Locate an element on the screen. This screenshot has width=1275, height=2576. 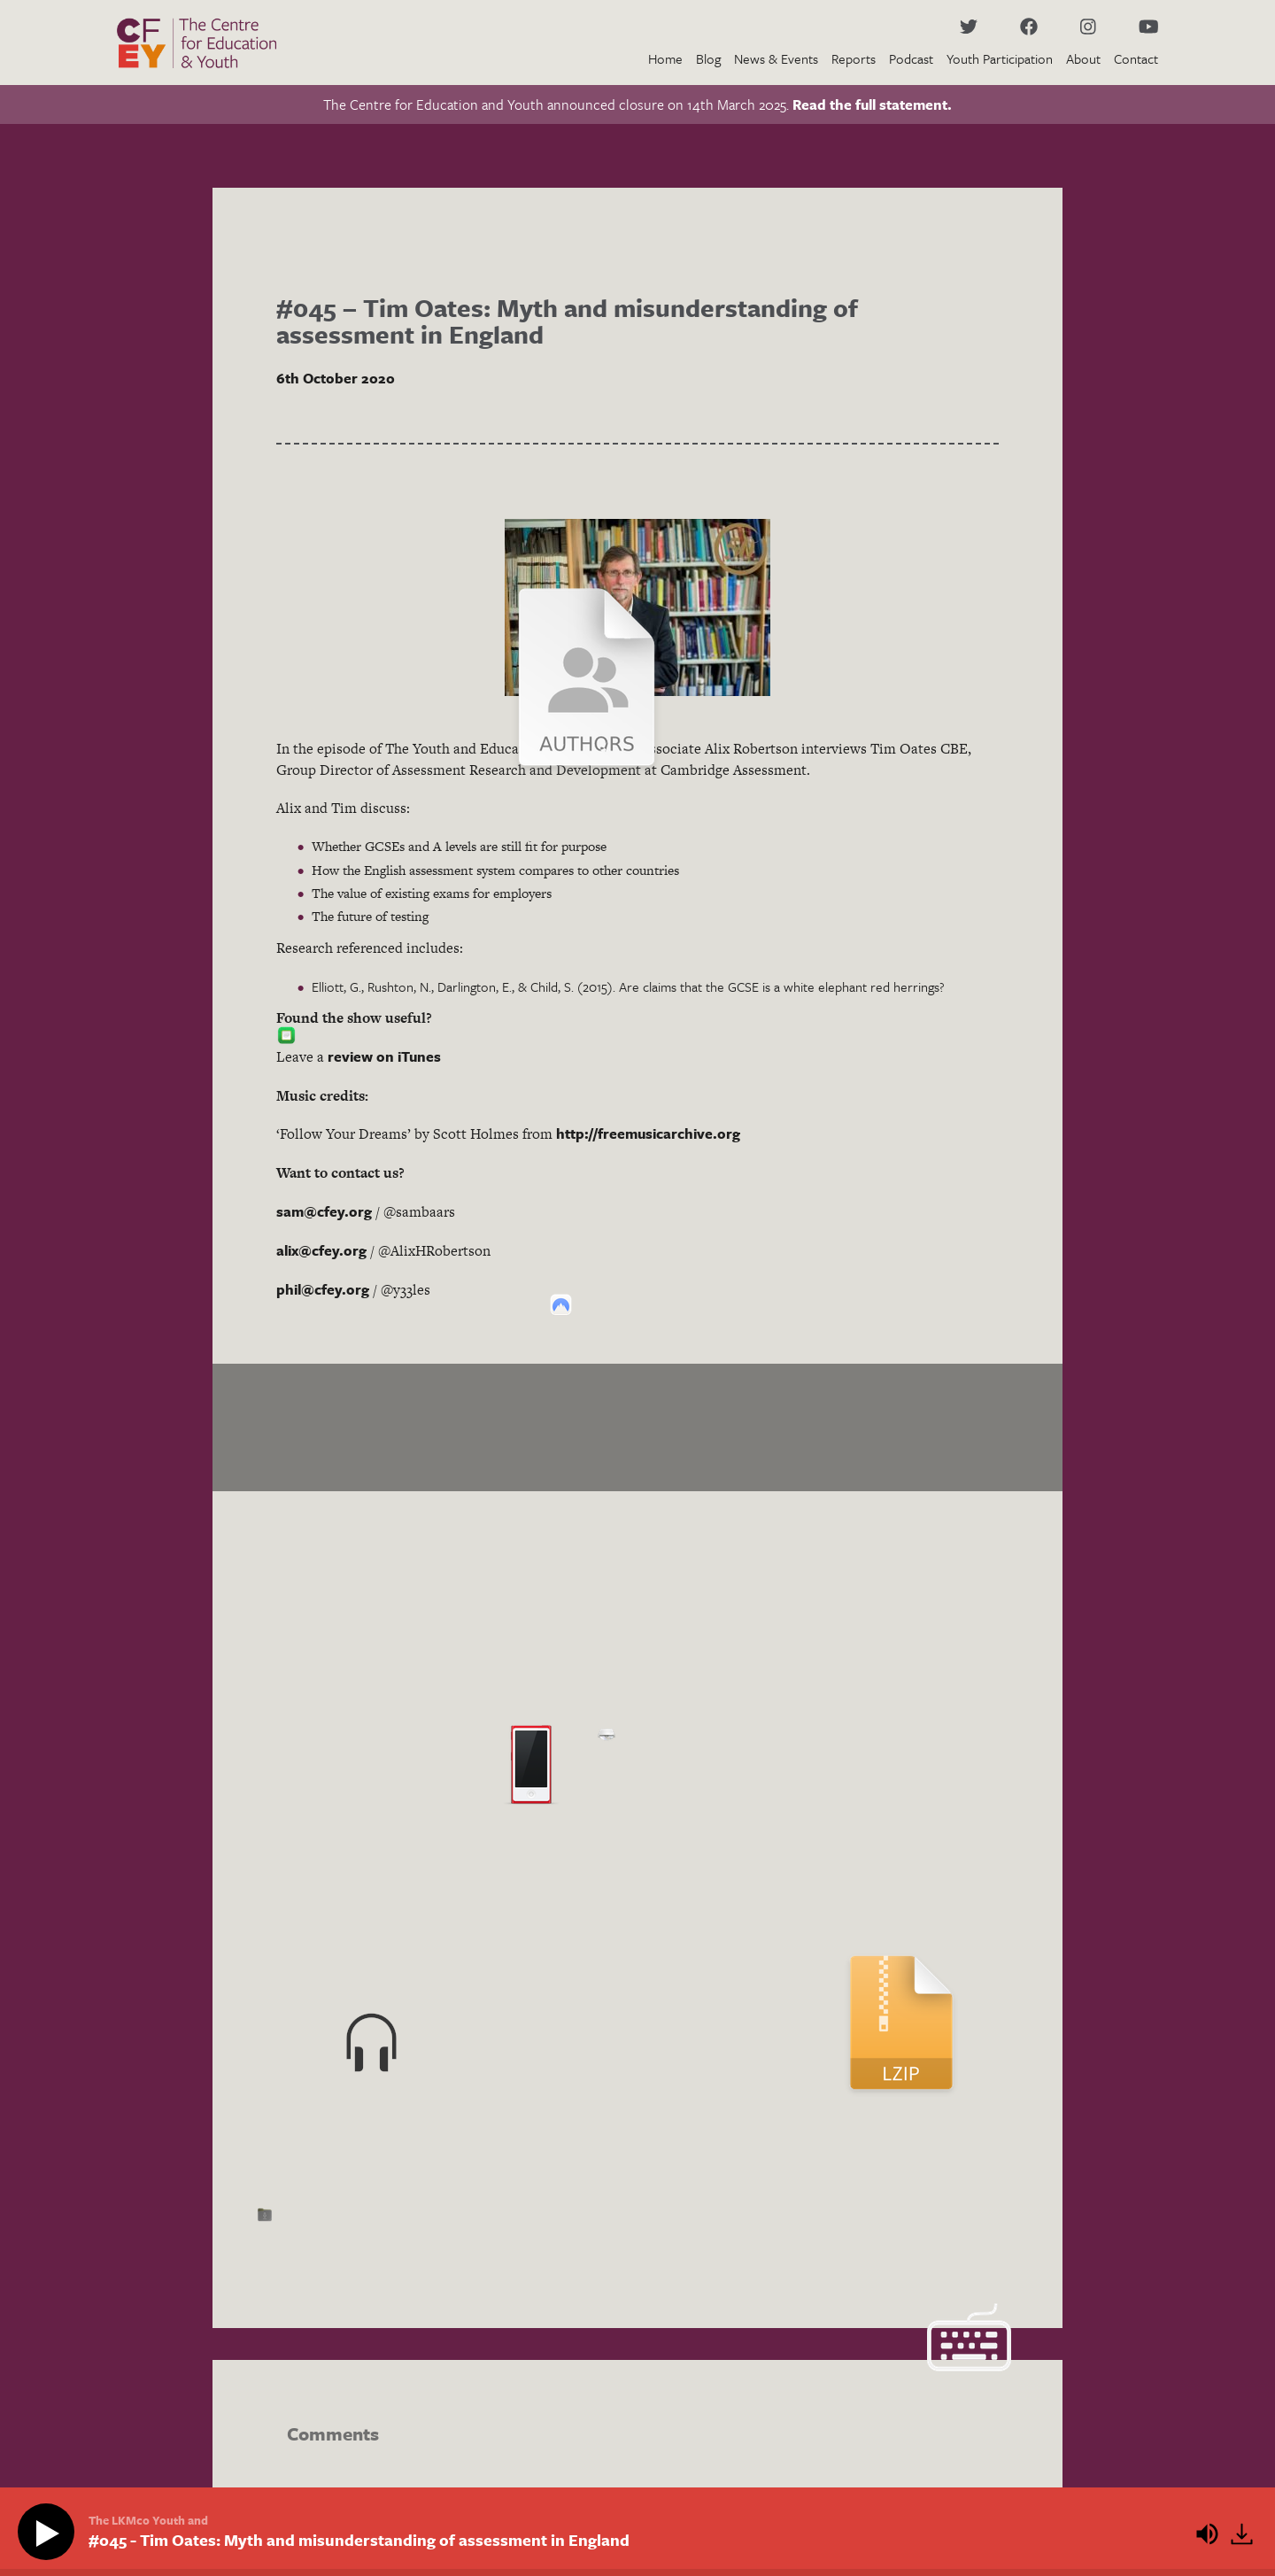
an lzip compressed archive file is located at coordinates (901, 2025).